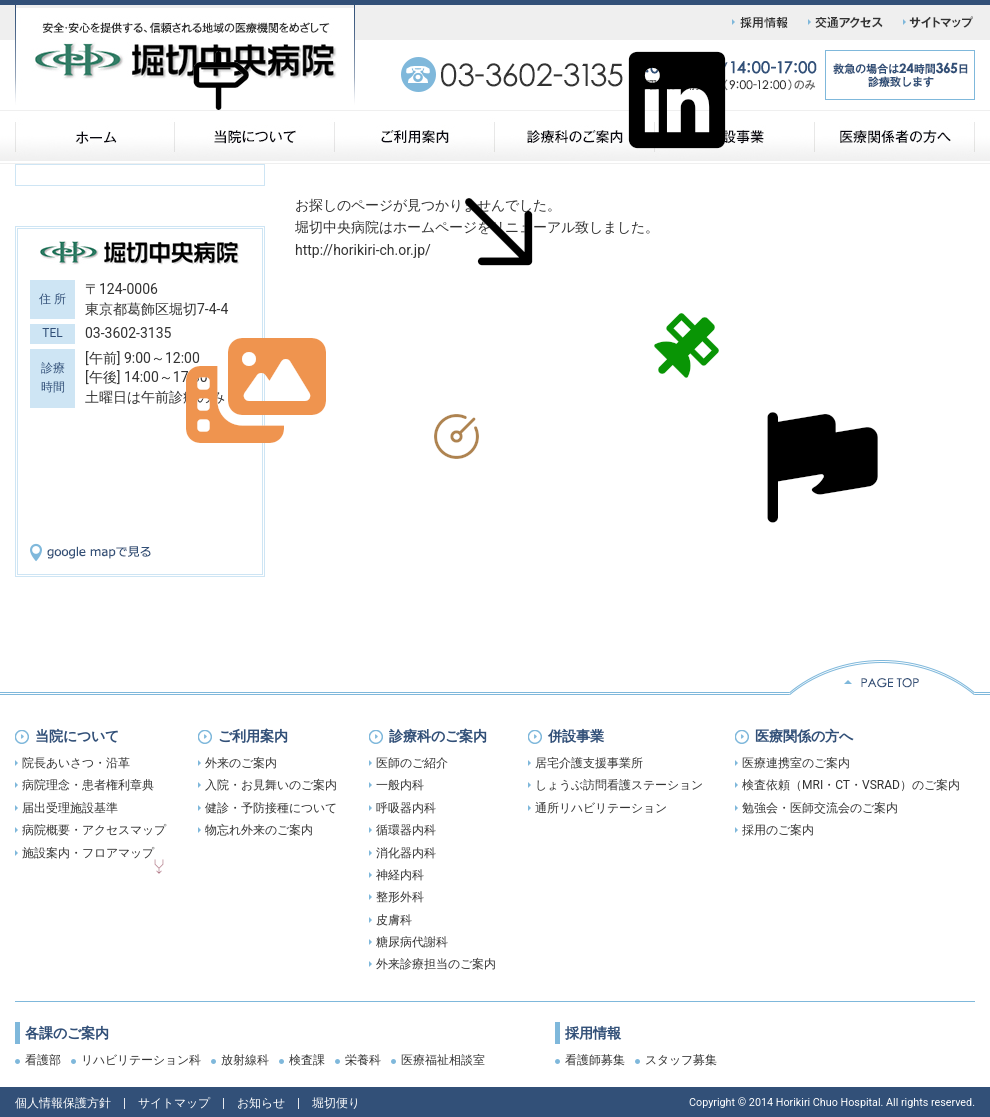 The width and height of the screenshot is (990, 1117). Describe the element at coordinates (456, 436) in the screenshot. I see `view performance metrics or usage statistics` at that location.